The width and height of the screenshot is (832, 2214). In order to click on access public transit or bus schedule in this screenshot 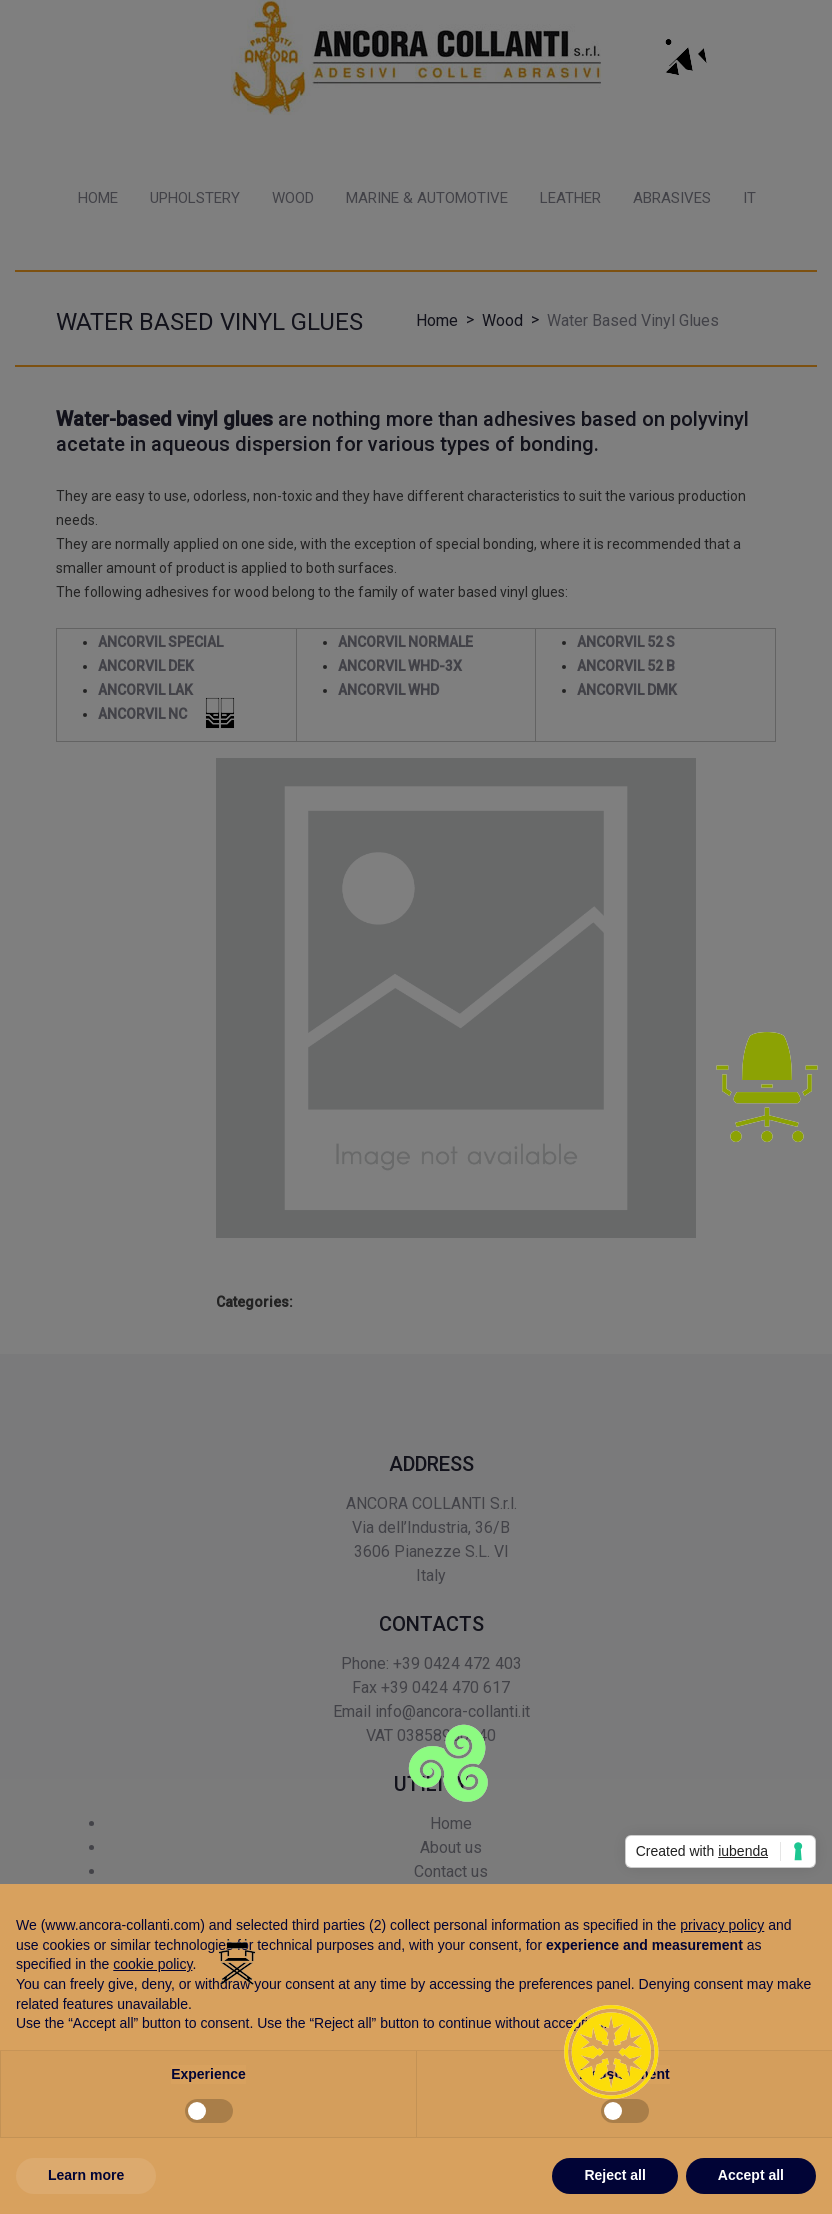, I will do `click(220, 713)`.